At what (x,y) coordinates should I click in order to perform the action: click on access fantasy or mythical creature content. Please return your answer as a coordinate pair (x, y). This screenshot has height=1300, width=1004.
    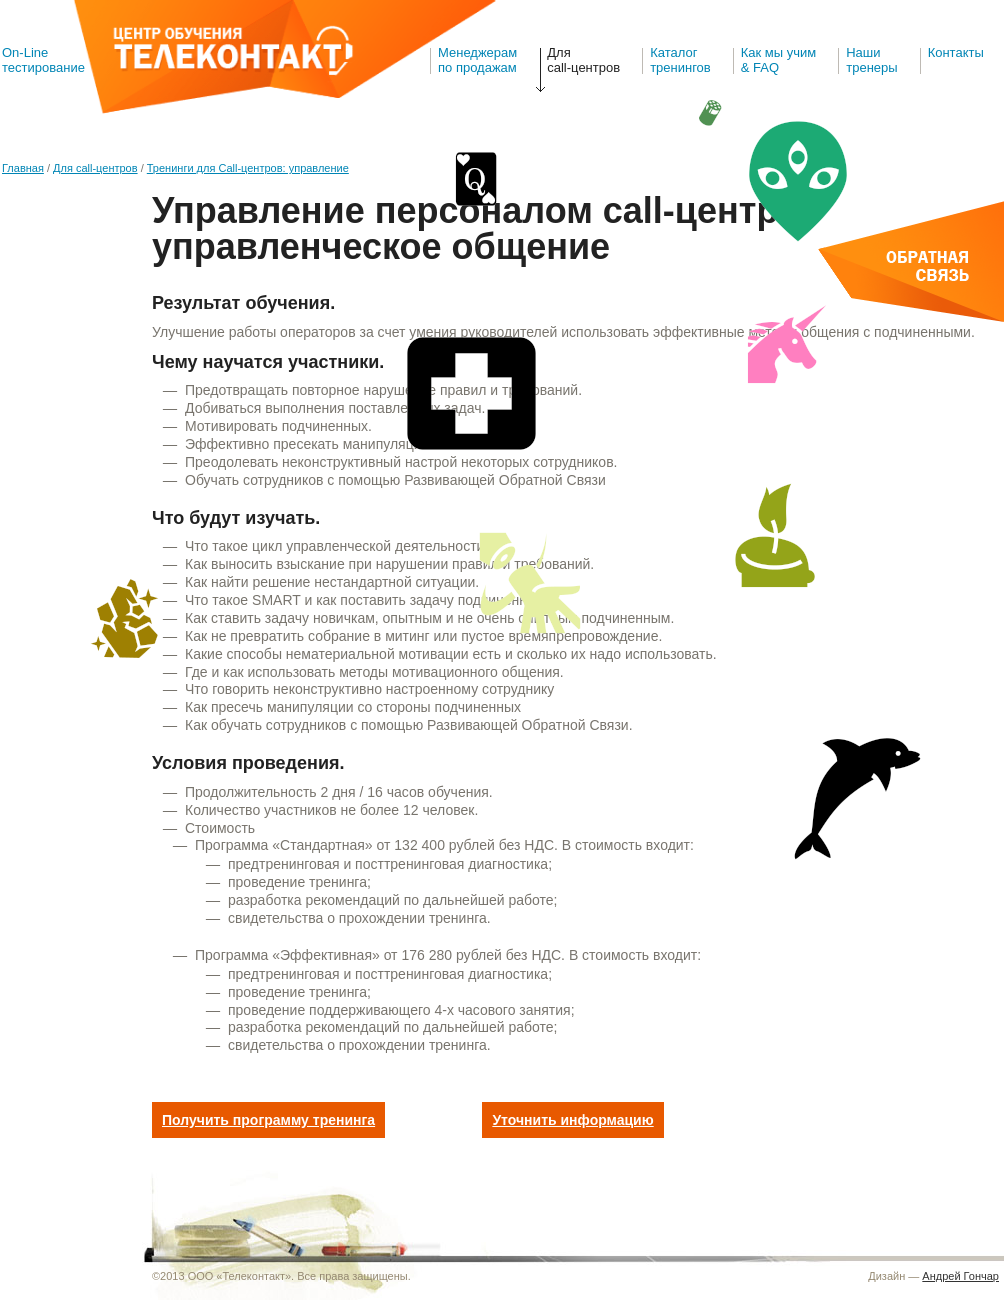
    Looking at the image, I should click on (787, 344).